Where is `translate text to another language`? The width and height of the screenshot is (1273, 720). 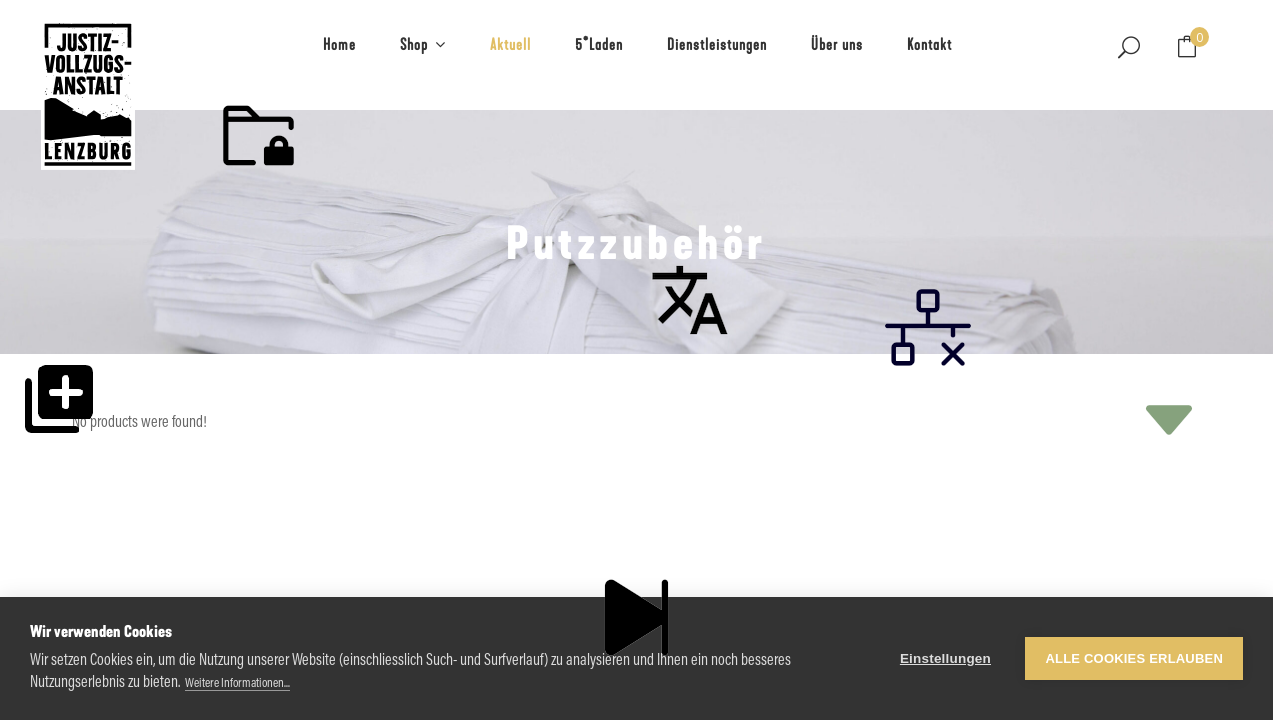 translate text to another language is located at coordinates (690, 300).